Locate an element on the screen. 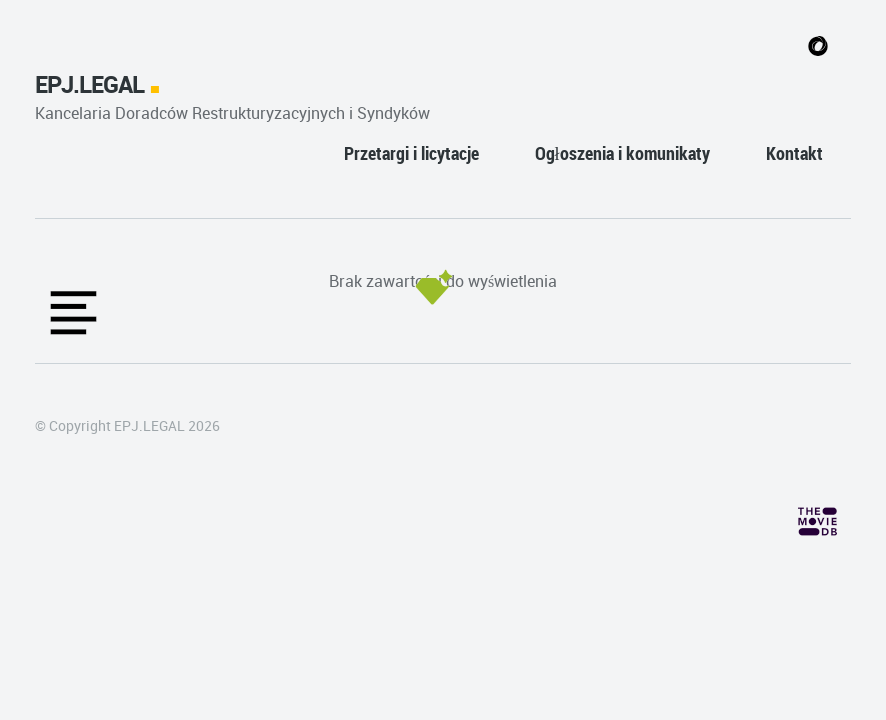  visit The Movie Database (TMDB) website is located at coordinates (817, 521).